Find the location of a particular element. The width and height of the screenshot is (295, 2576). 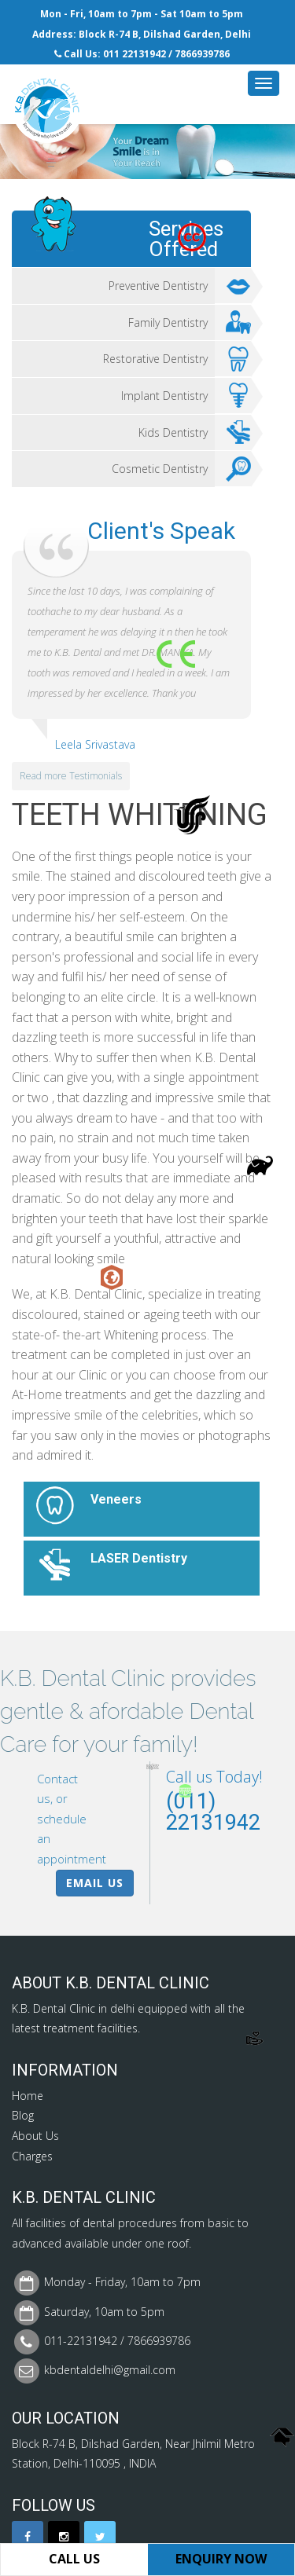

Gradle build automation tool logo is located at coordinates (260, 1165).